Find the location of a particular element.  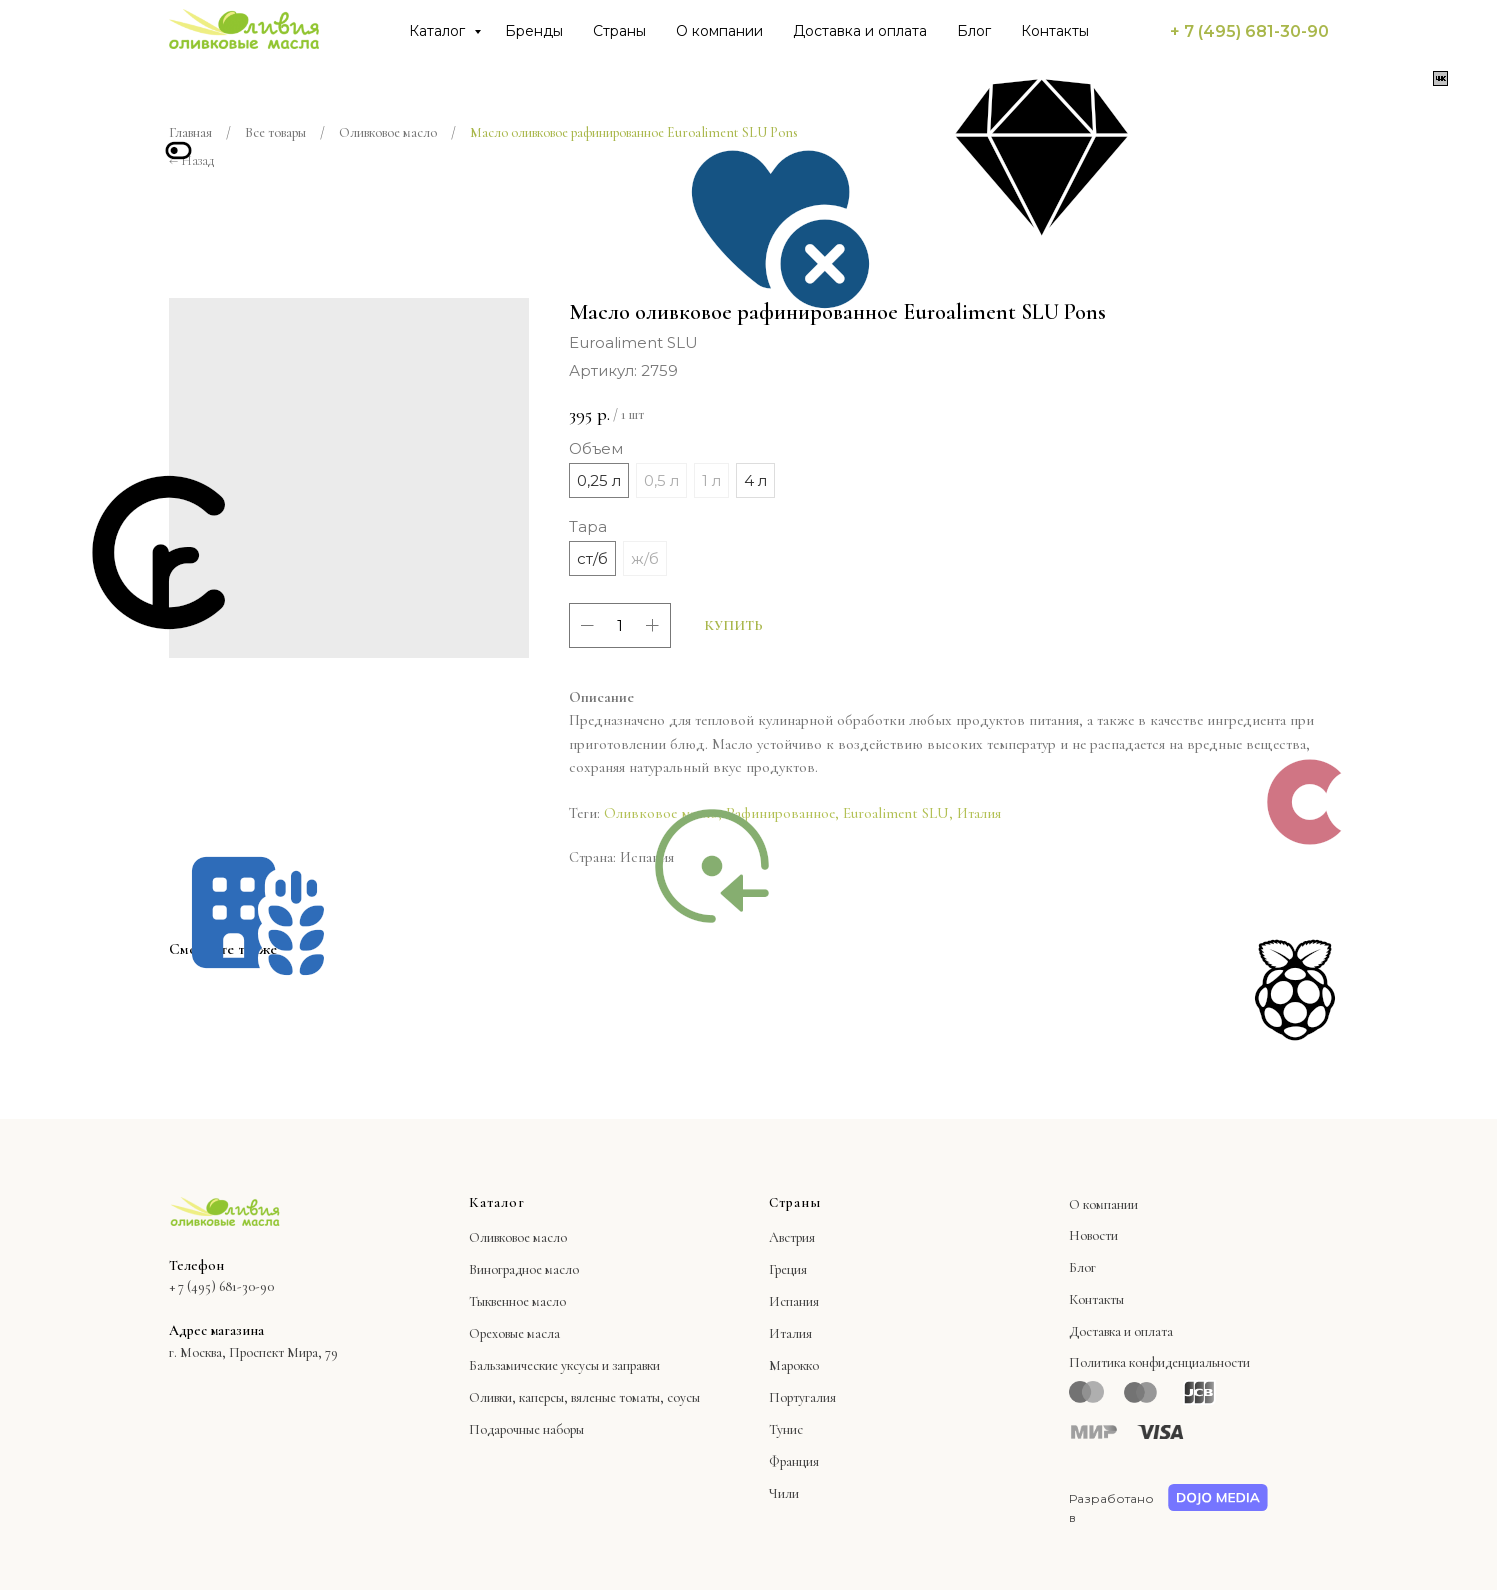

toggle a setting off is located at coordinates (178, 150).